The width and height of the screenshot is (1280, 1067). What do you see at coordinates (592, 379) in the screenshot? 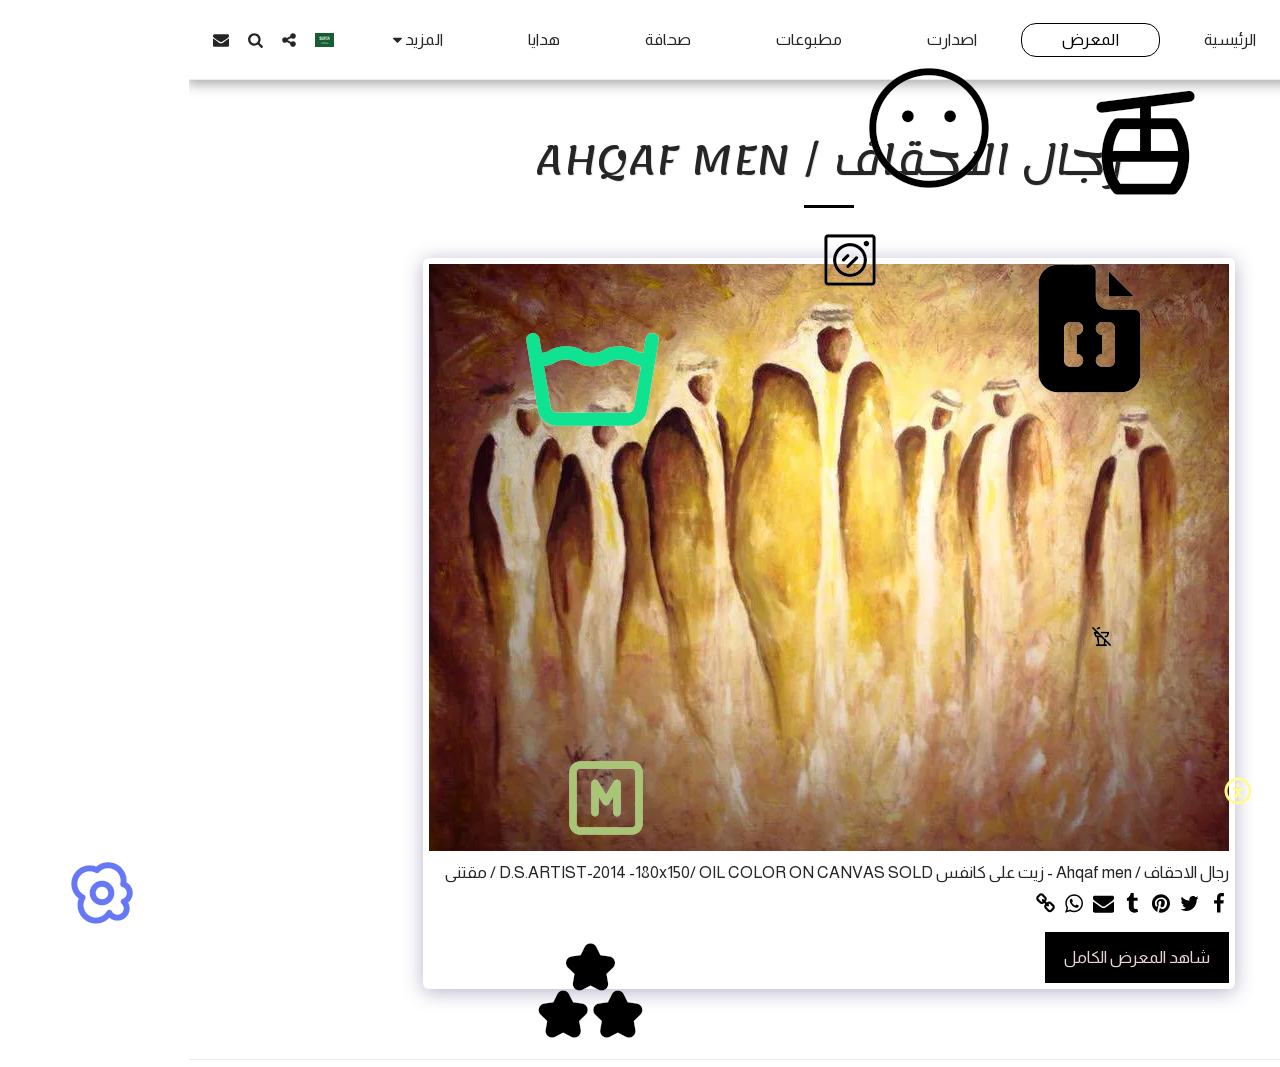
I see `wash or laundry care instructions` at bounding box center [592, 379].